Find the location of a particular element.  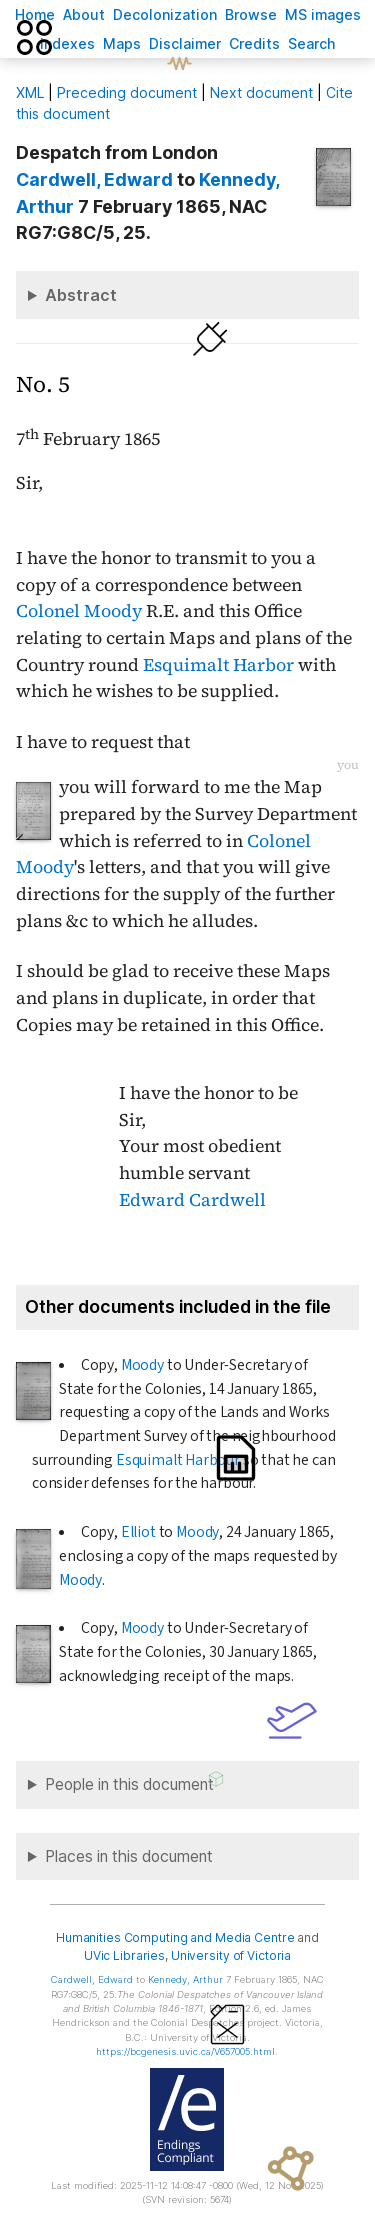

connect to a power source is located at coordinates (209, 339).